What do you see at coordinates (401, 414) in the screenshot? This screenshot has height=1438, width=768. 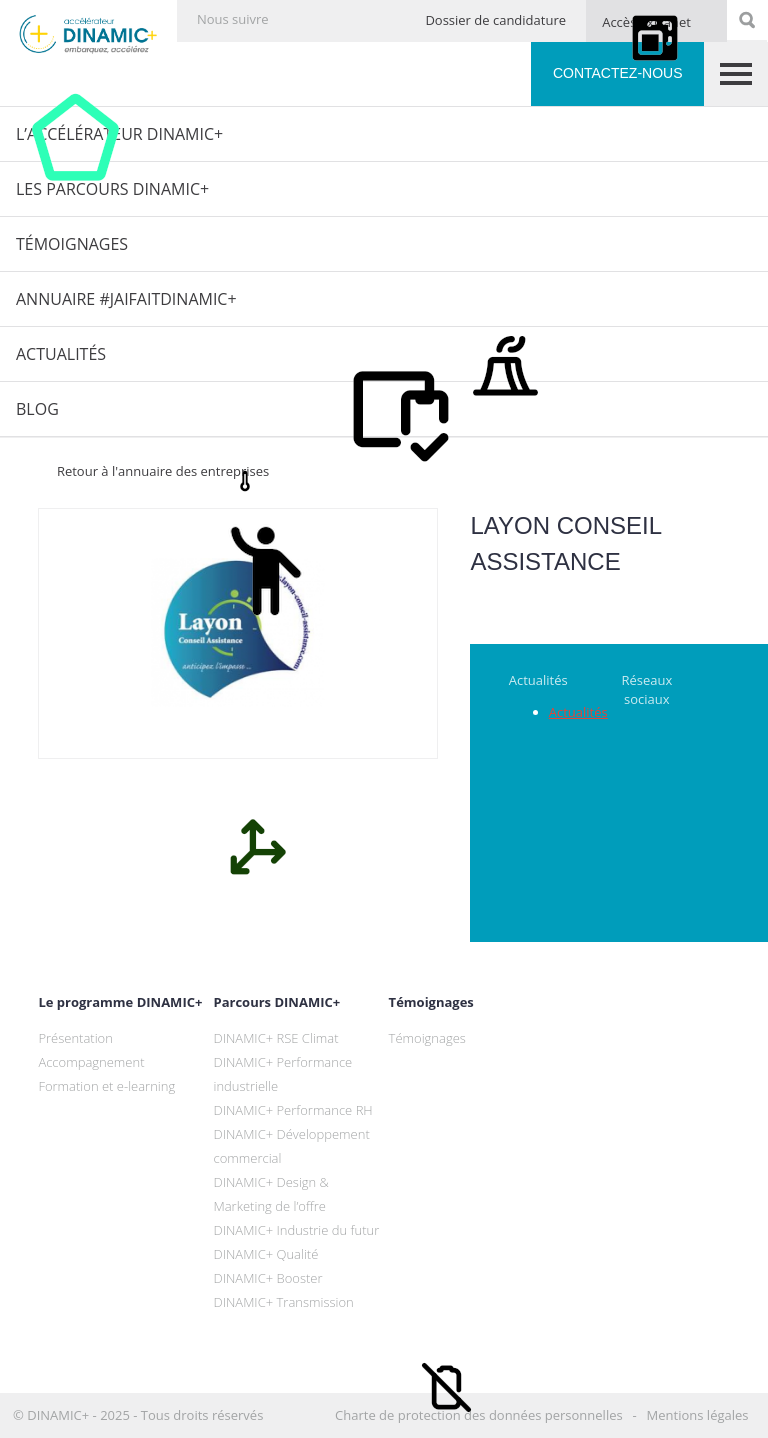 I see `devices successfully synced or connected` at bounding box center [401, 414].